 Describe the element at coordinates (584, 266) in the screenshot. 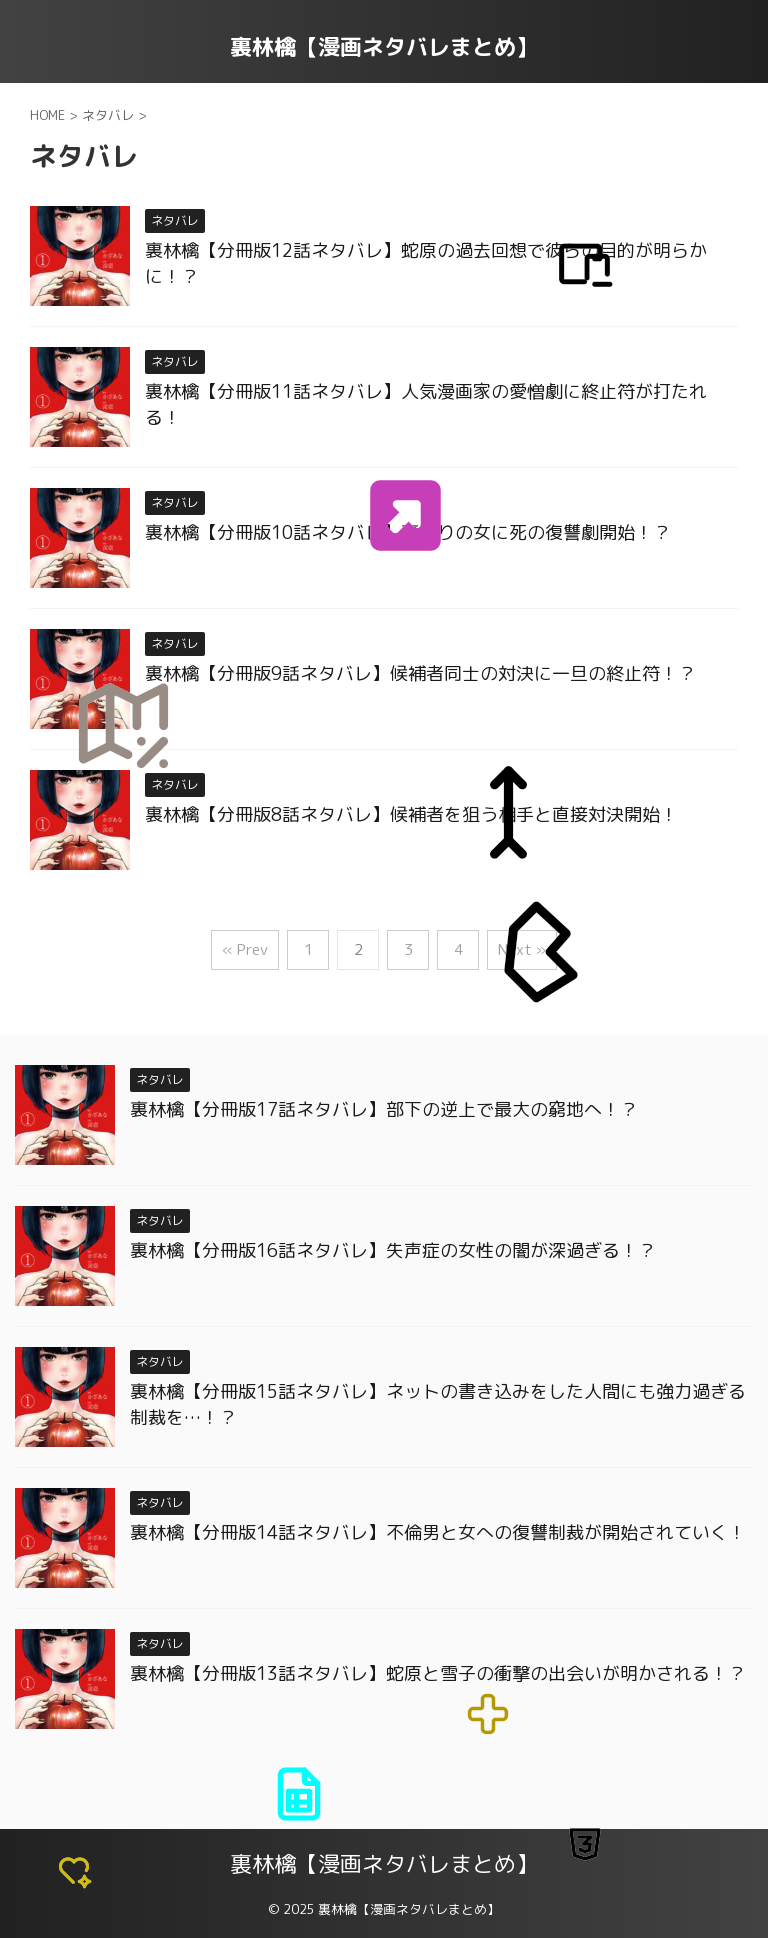

I see `remove a device from your account` at that location.